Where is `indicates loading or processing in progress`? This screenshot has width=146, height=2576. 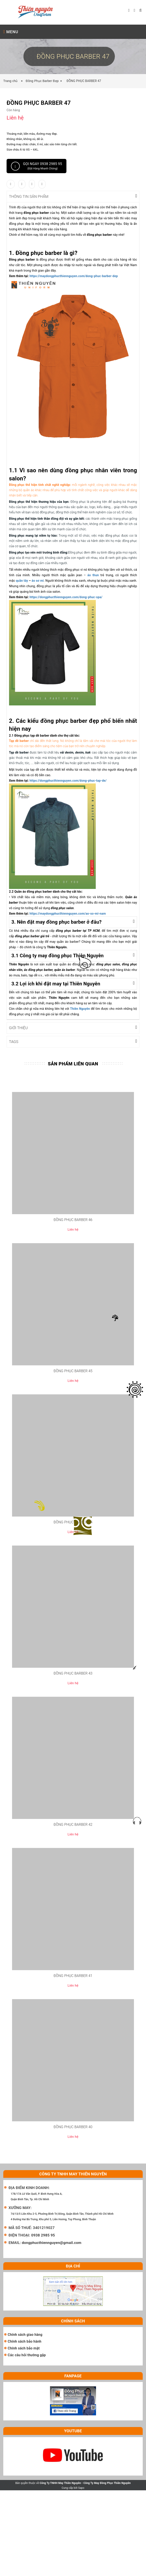
indicates loading or processing in progress is located at coordinates (39, 1506).